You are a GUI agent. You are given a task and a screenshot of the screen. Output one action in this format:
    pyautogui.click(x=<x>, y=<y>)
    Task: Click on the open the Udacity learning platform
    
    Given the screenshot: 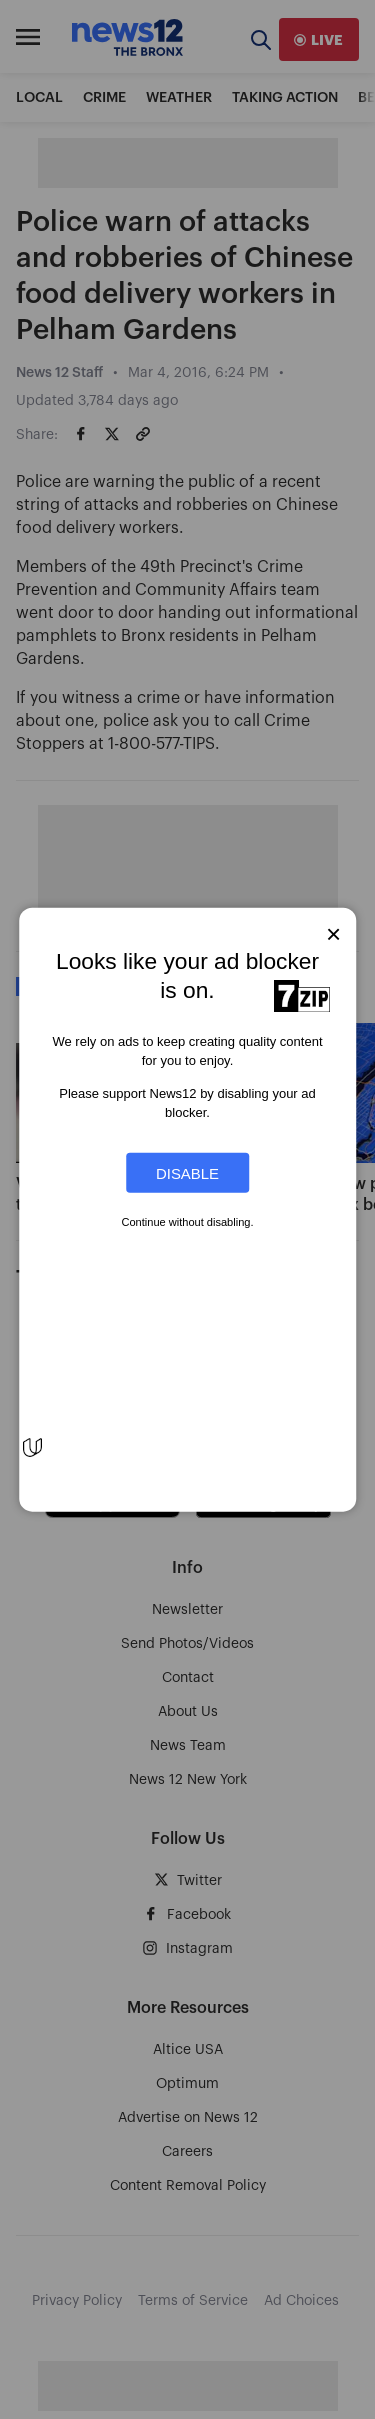 What is the action you would take?
    pyautogui.click(x=32, y=1447)
    